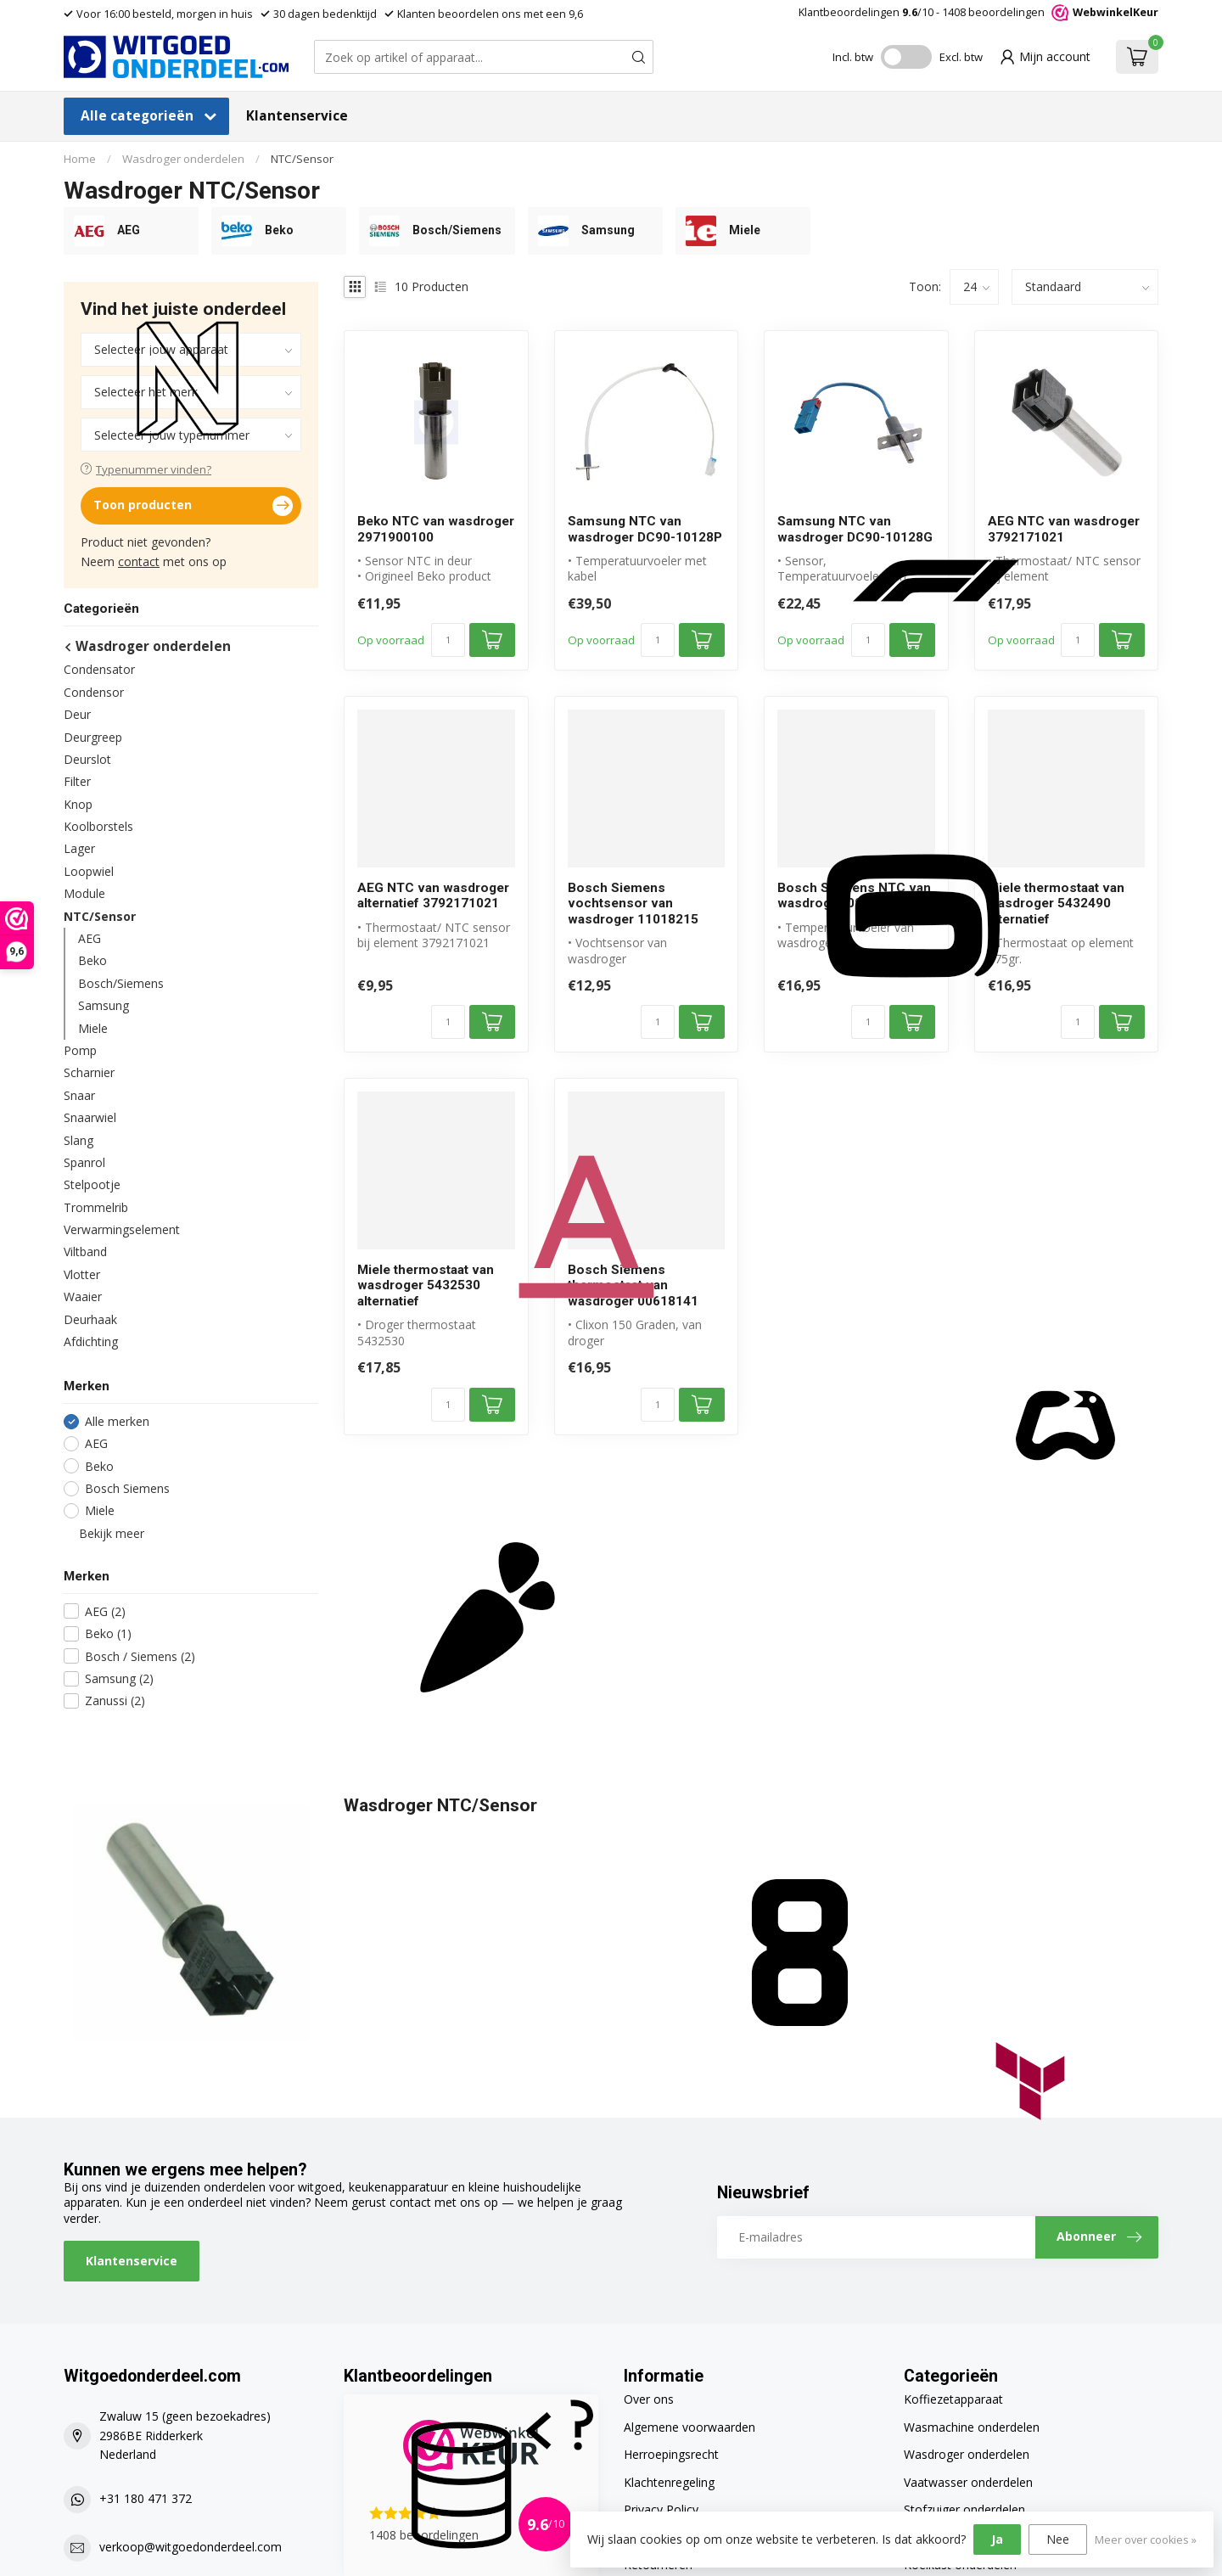 Image resolution: width=1222 pixels, height=2576 pixels. Describe the element at coordinates (1030, 2081) in the screenshot. I see `HashiCorp Terraform branding or logo` at that location.